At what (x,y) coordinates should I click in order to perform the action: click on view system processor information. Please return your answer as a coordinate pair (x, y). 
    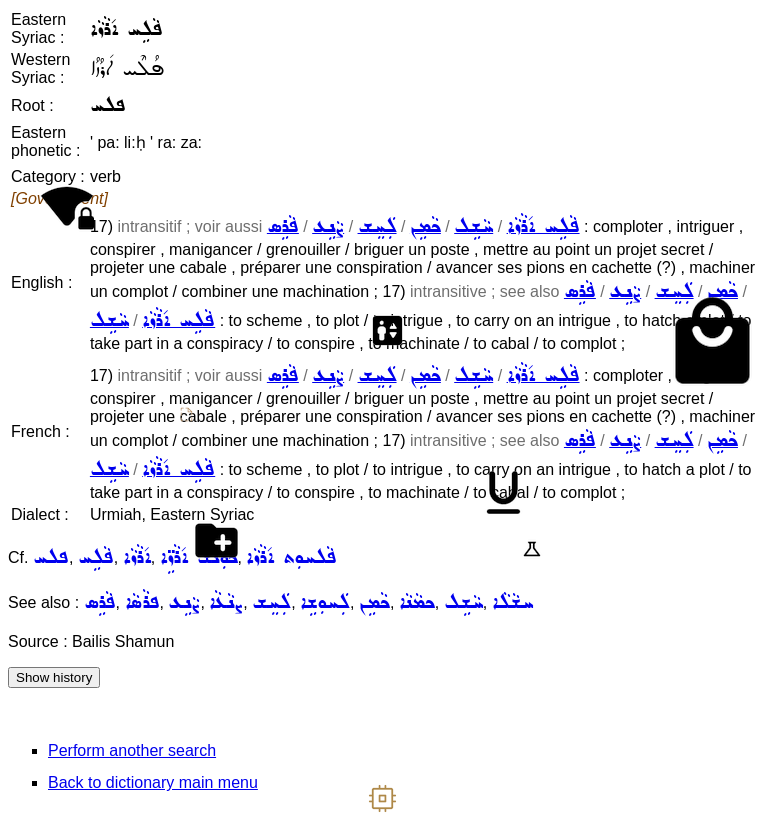
    Looking at the image, I should click on (382, 798).